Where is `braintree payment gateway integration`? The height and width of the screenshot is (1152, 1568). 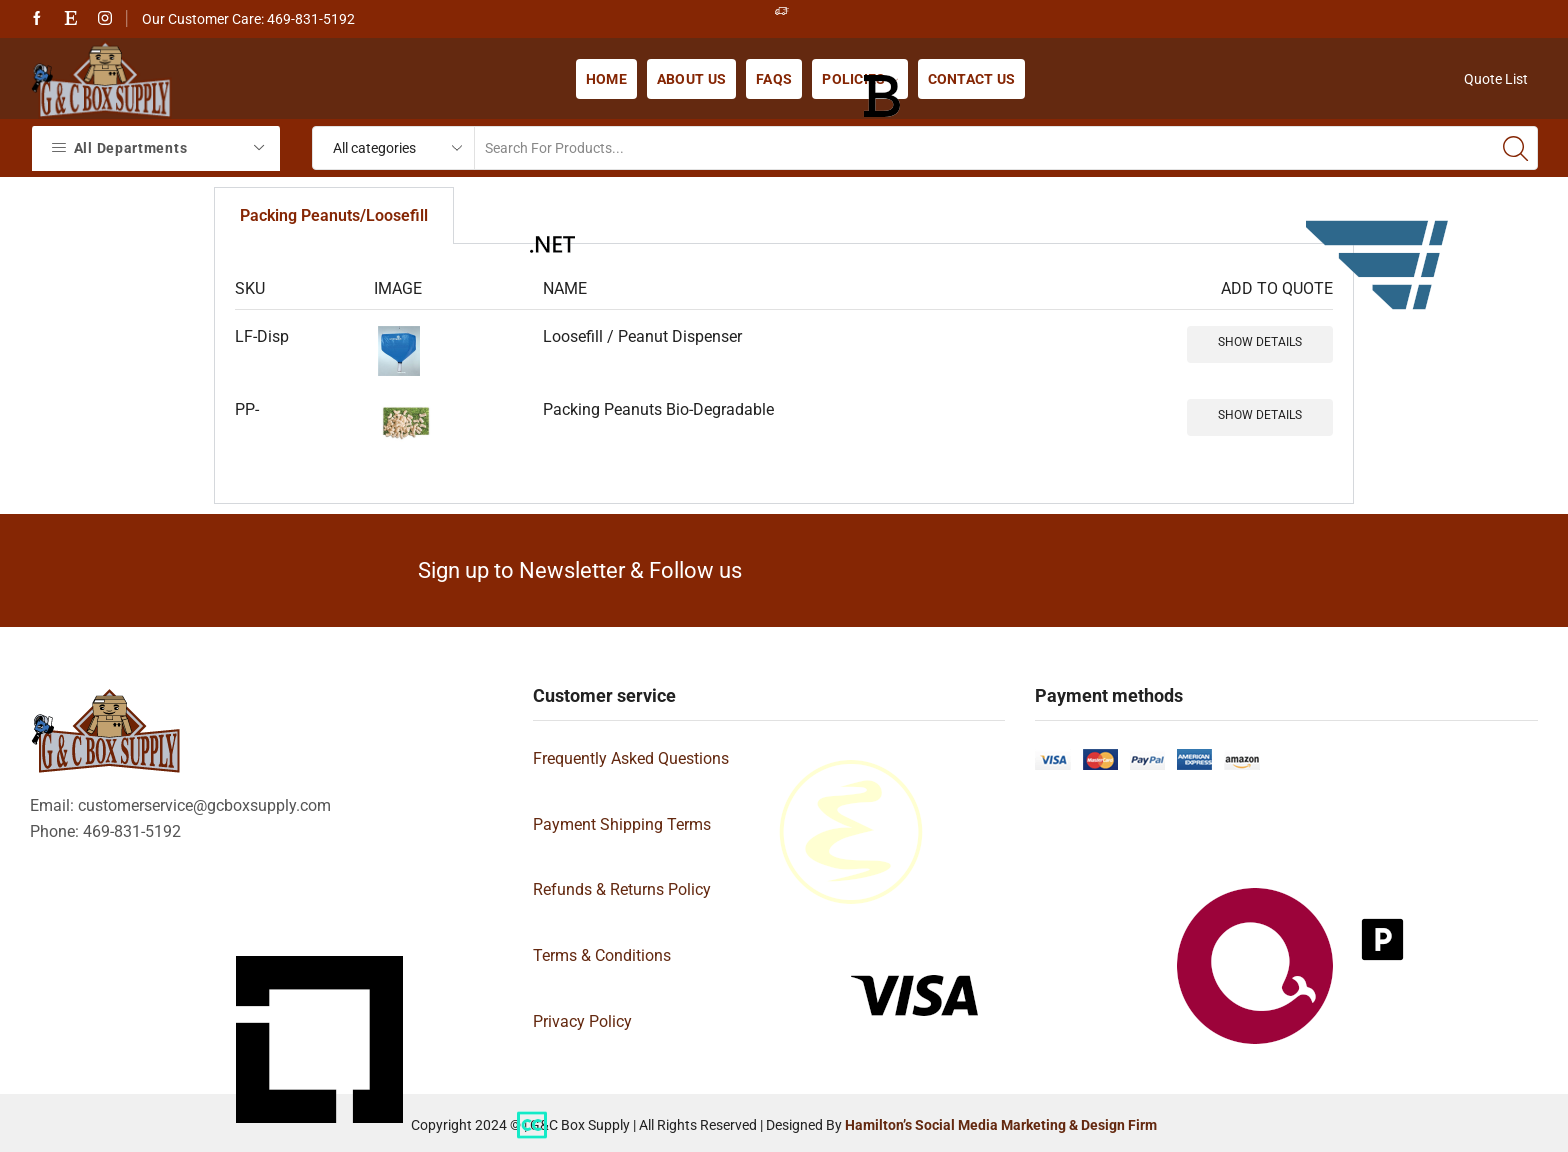 braintree payment gateway integration is located at coordinates (882, 96).